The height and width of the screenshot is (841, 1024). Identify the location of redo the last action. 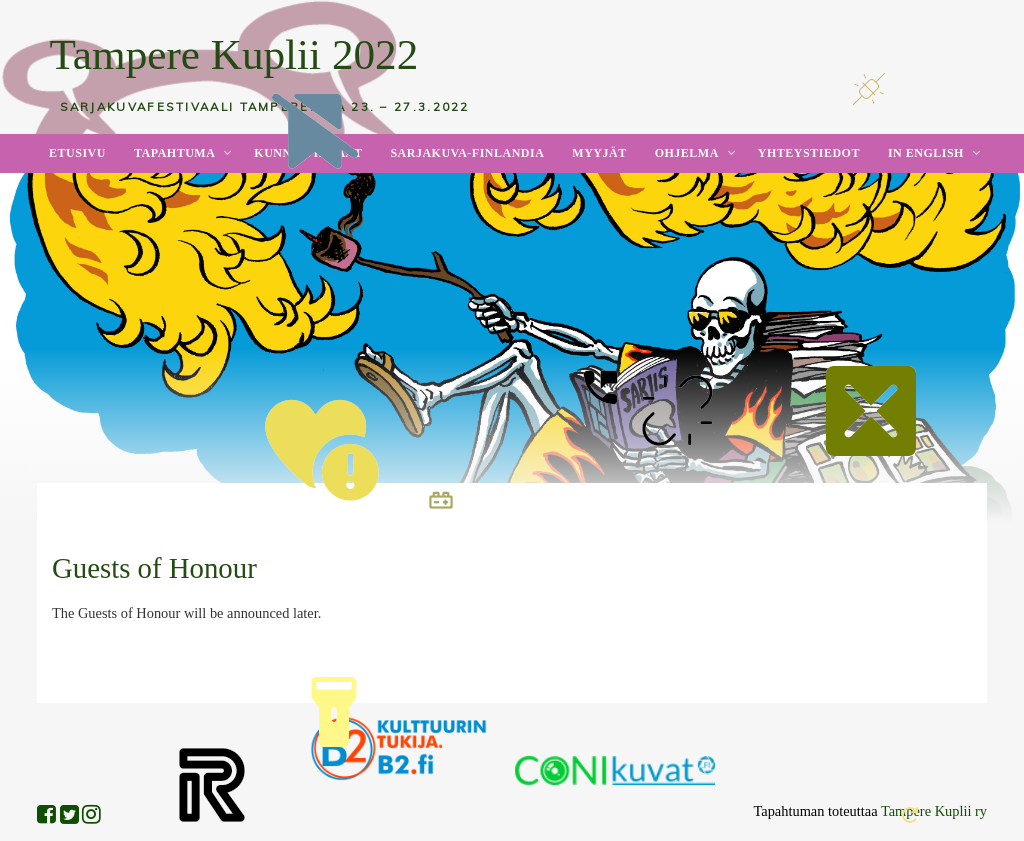
(910, 815).